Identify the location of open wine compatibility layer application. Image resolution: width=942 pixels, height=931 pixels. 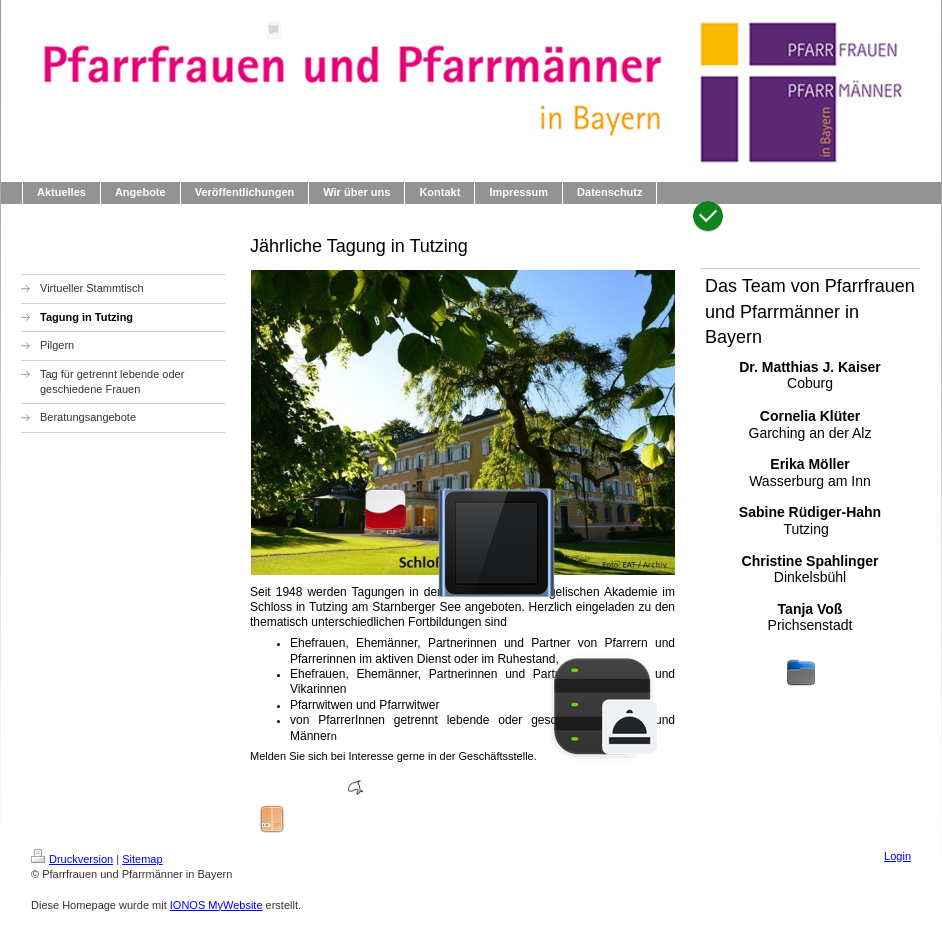
(385, 509).